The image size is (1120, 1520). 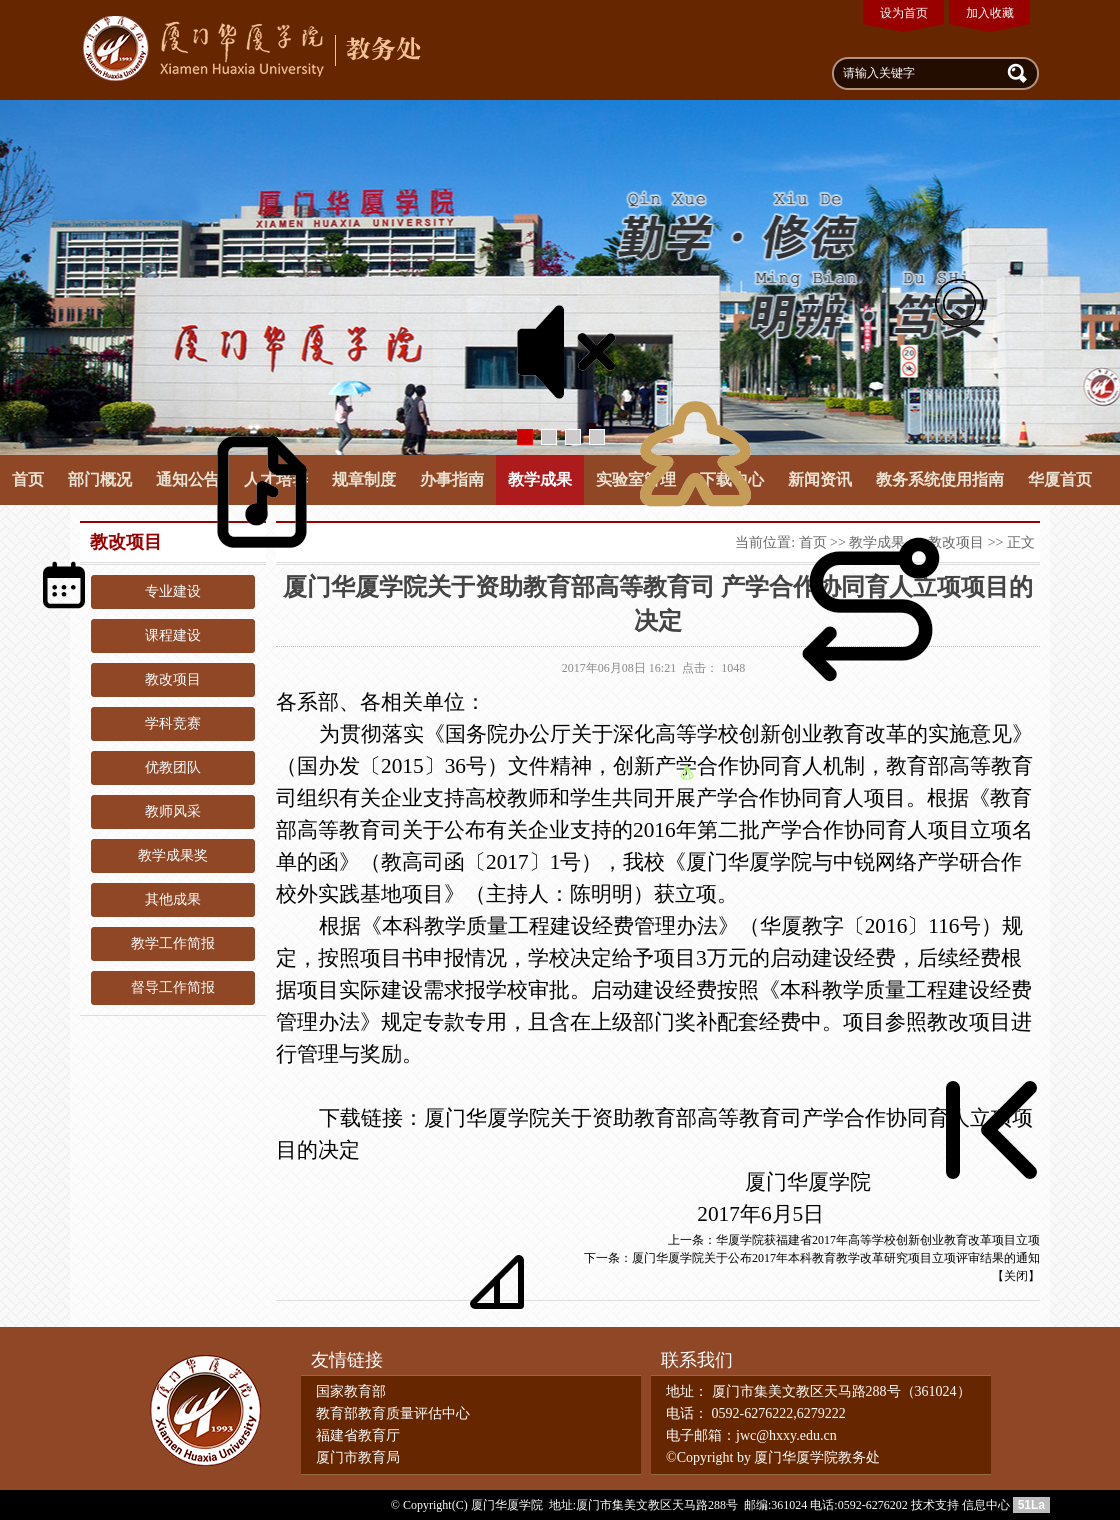 I want to click on mute audio or sound output, so click(x=564, y=352).